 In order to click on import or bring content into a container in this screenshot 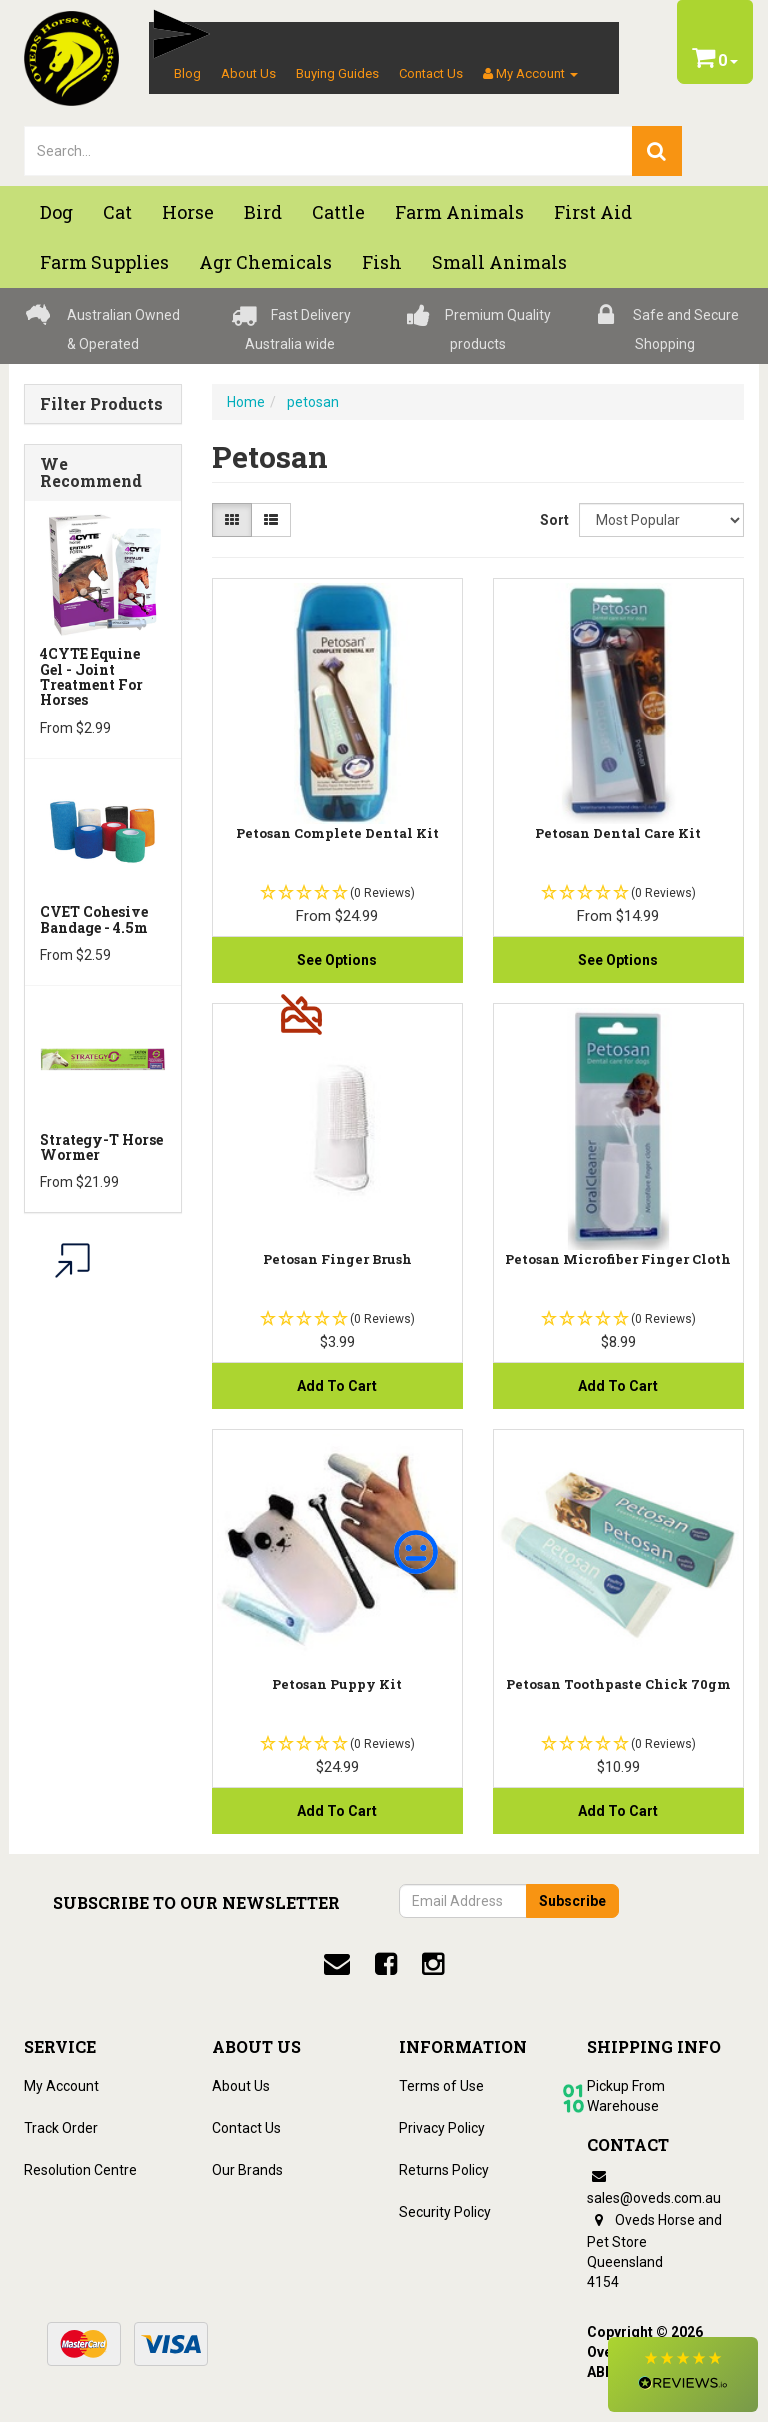, I will do `click(72, 1260)`.